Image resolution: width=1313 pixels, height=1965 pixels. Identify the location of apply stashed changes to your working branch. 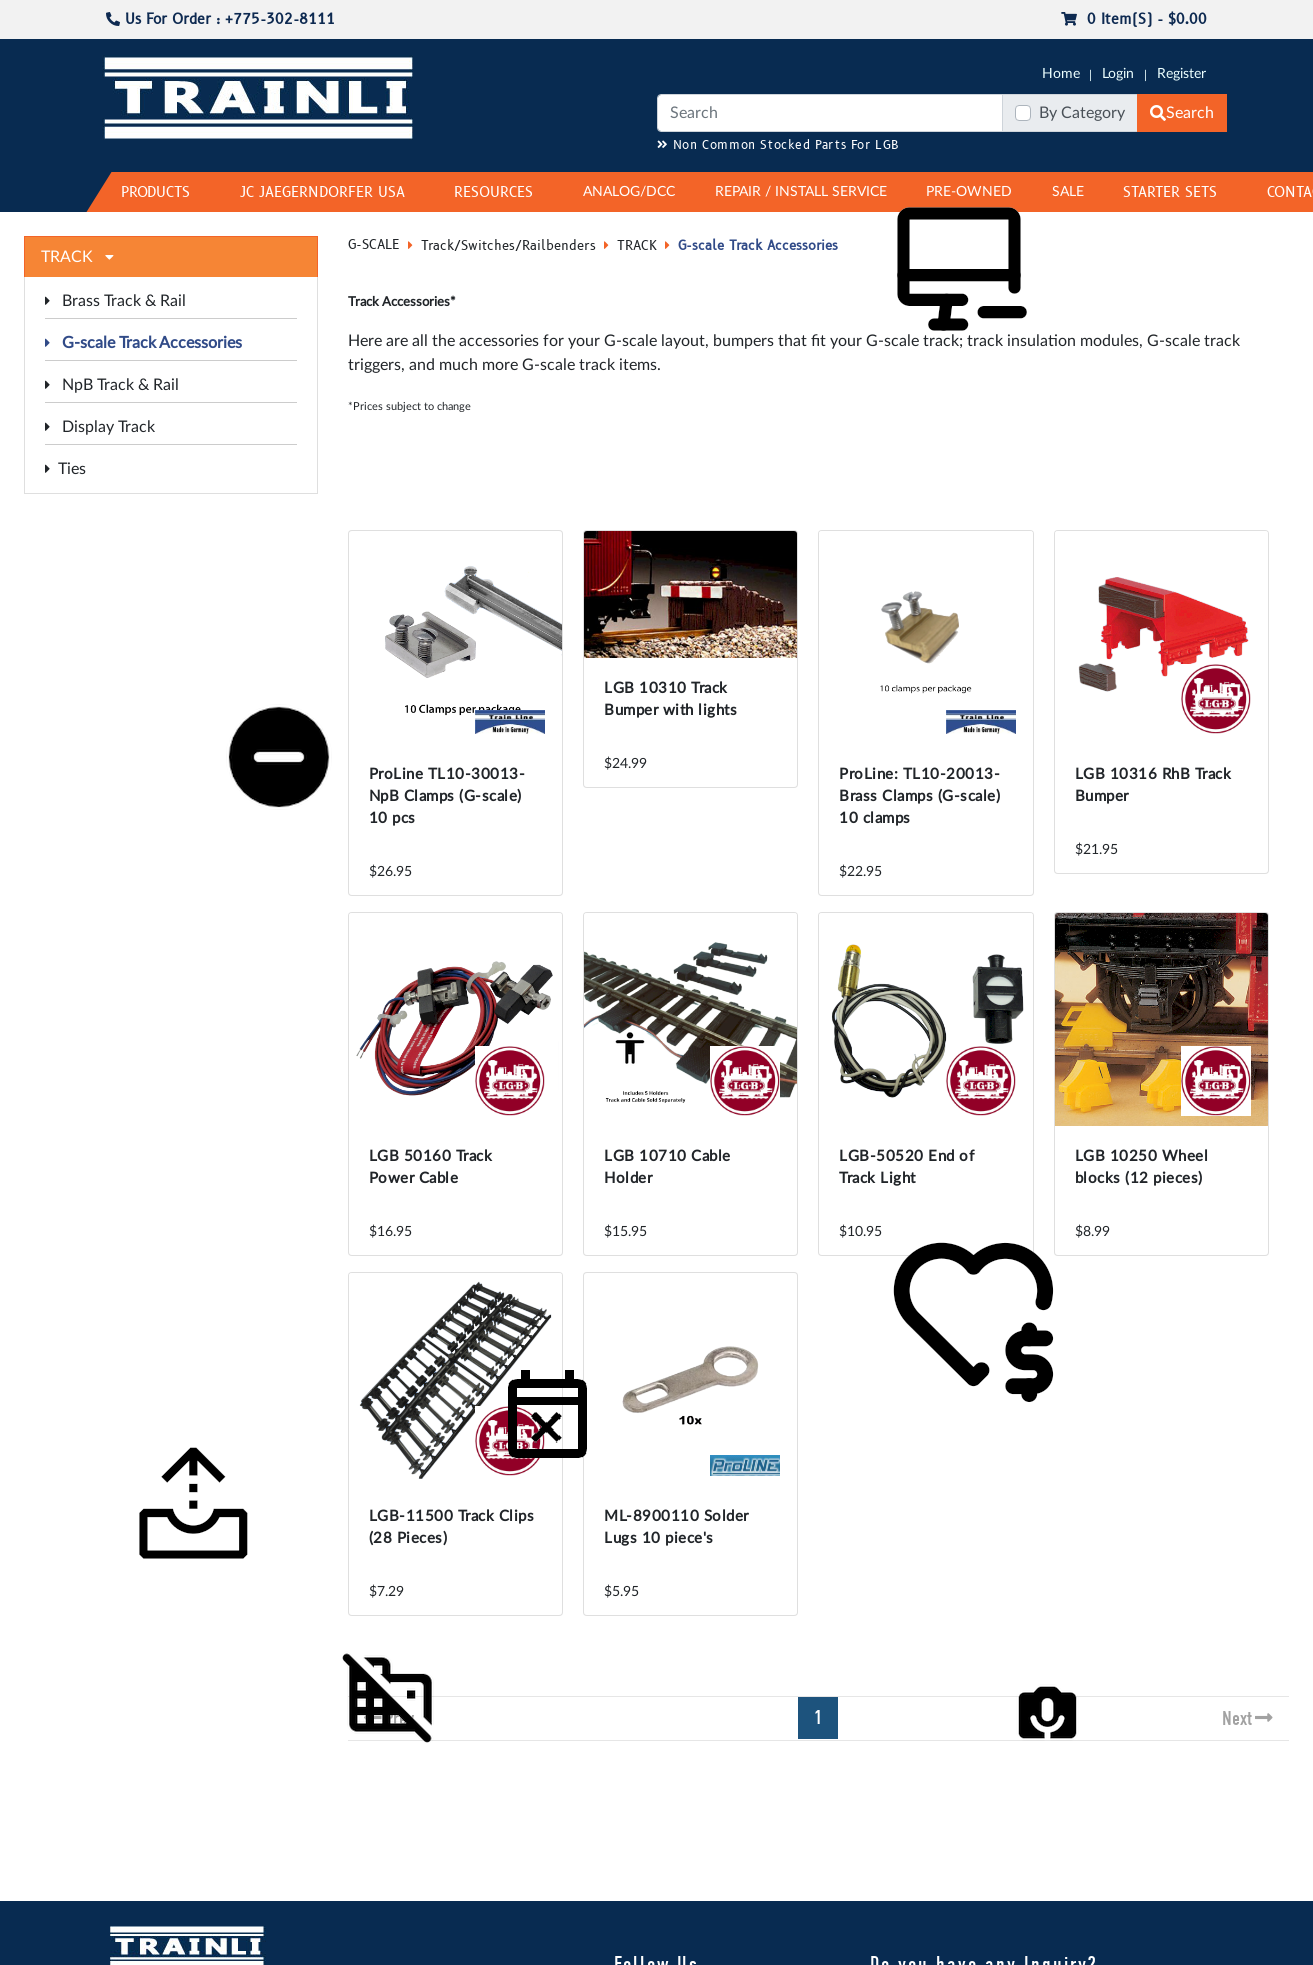
(197, 1500).